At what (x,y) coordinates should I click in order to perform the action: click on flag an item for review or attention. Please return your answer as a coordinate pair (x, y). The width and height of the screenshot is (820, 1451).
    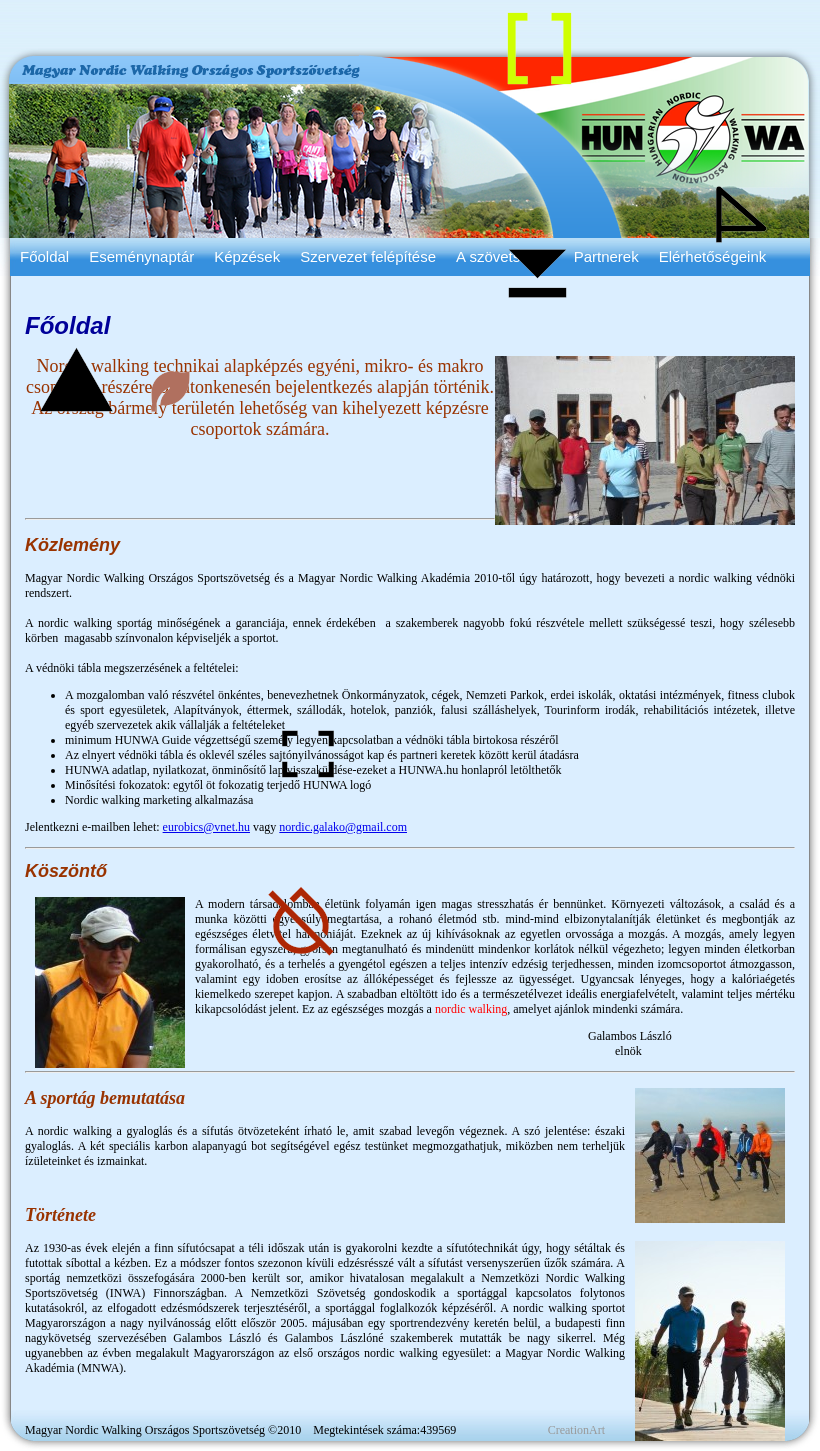
    Looking at the image, I should click on (738, 214).